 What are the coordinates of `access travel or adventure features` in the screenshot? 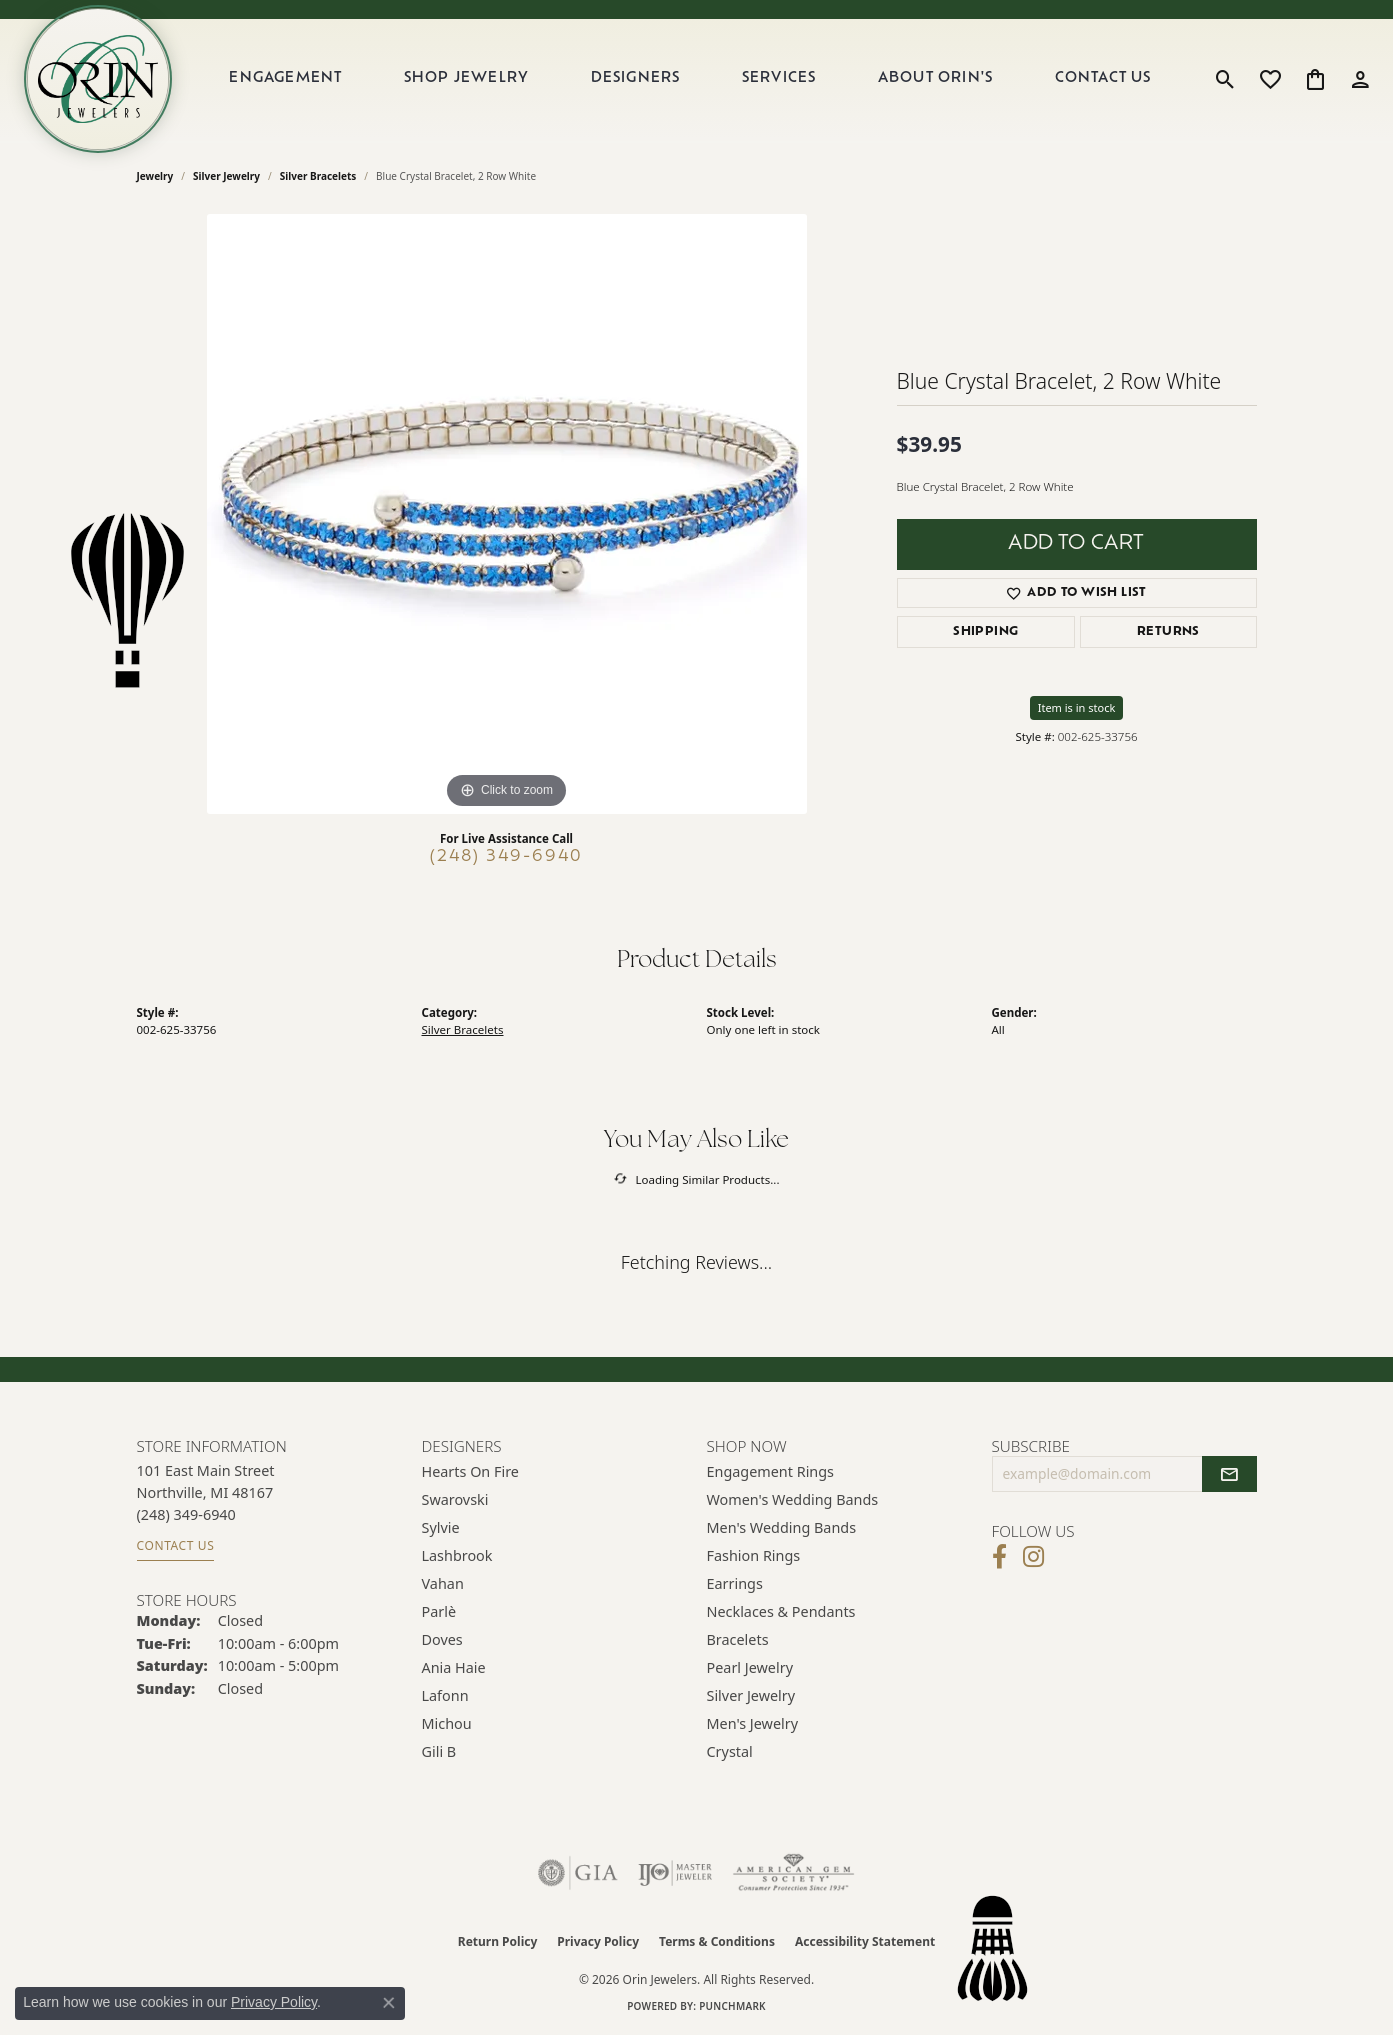 It's located at (127, 599).